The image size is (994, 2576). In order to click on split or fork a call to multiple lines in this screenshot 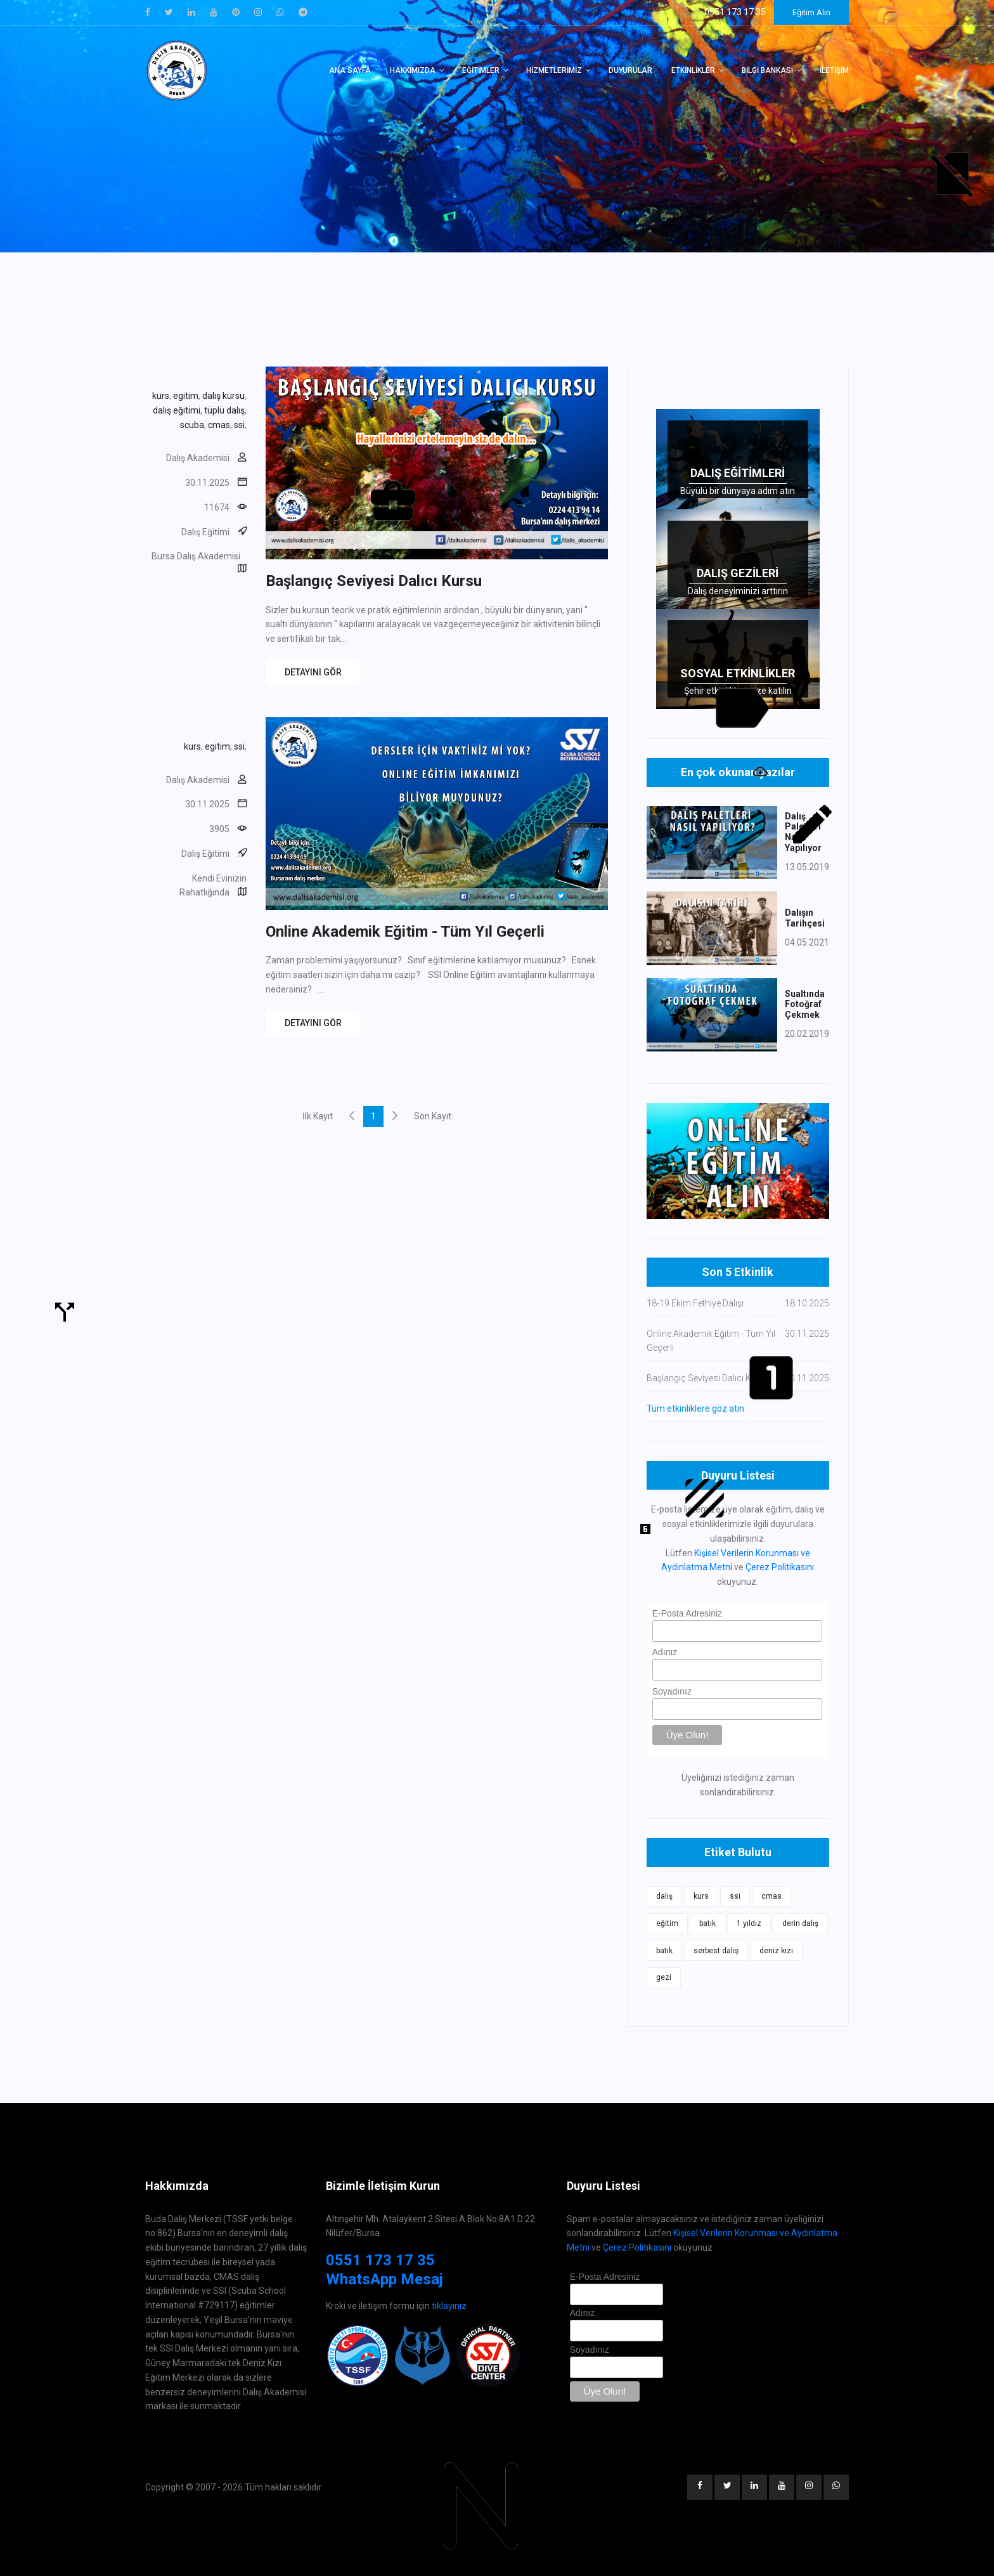, I will do `click(65, 1312)`.